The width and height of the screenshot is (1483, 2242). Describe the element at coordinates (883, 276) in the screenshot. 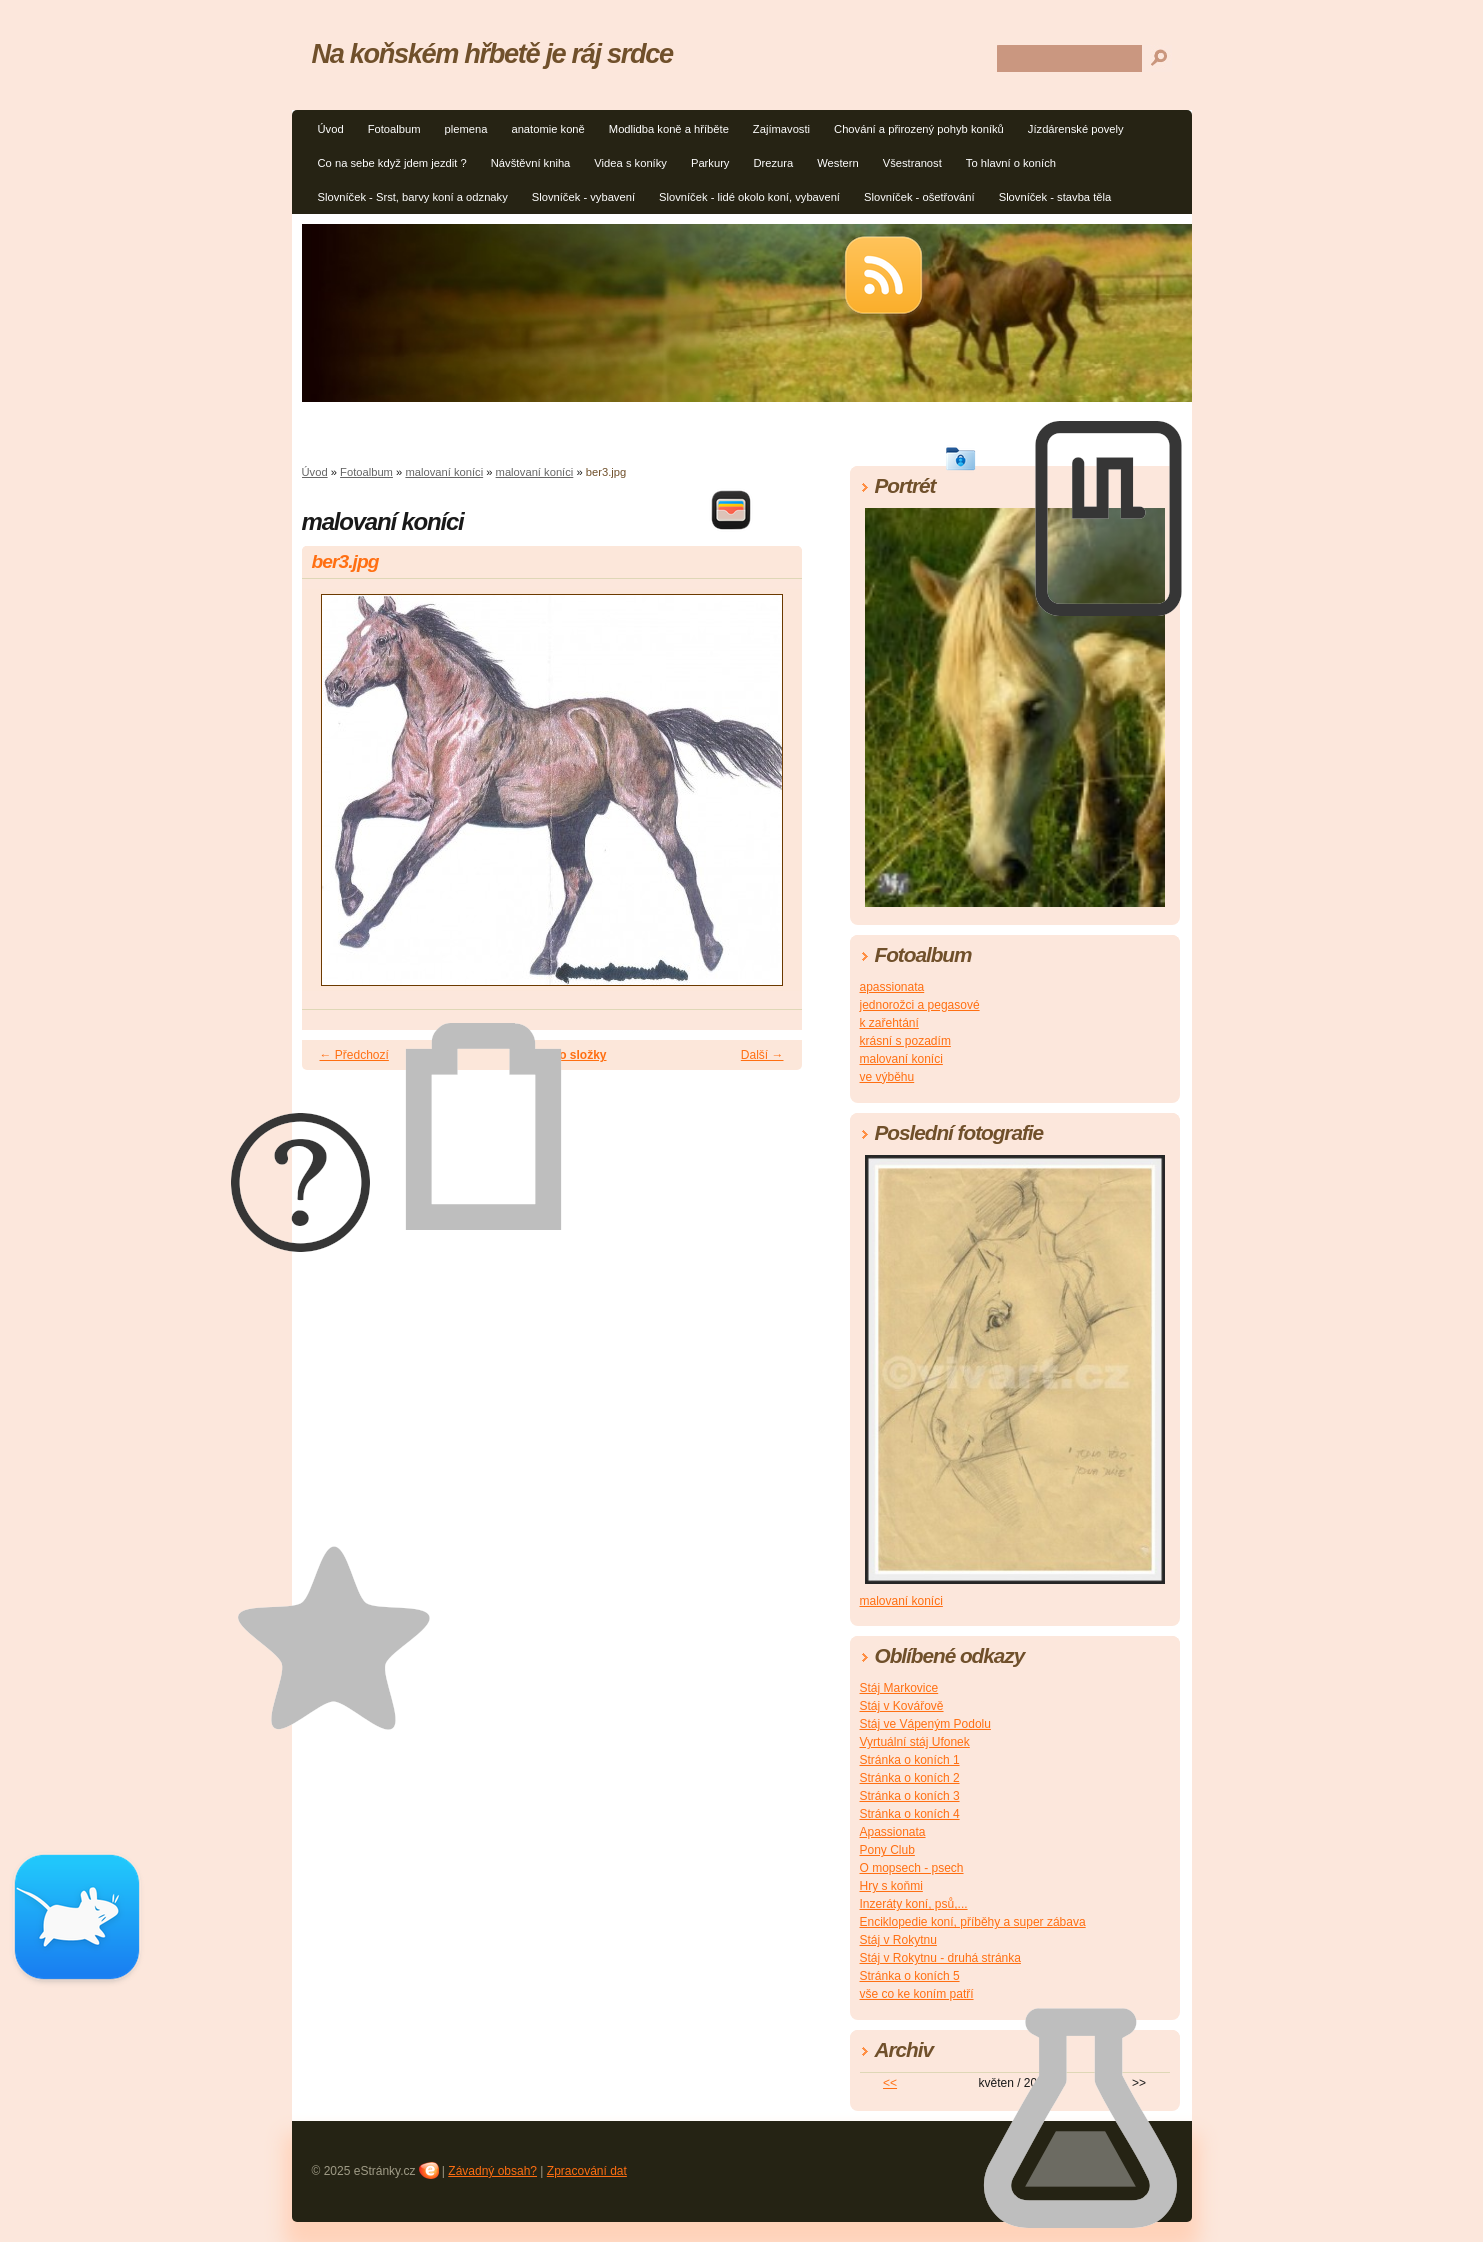

I see `access RSS feed settings` at that location.